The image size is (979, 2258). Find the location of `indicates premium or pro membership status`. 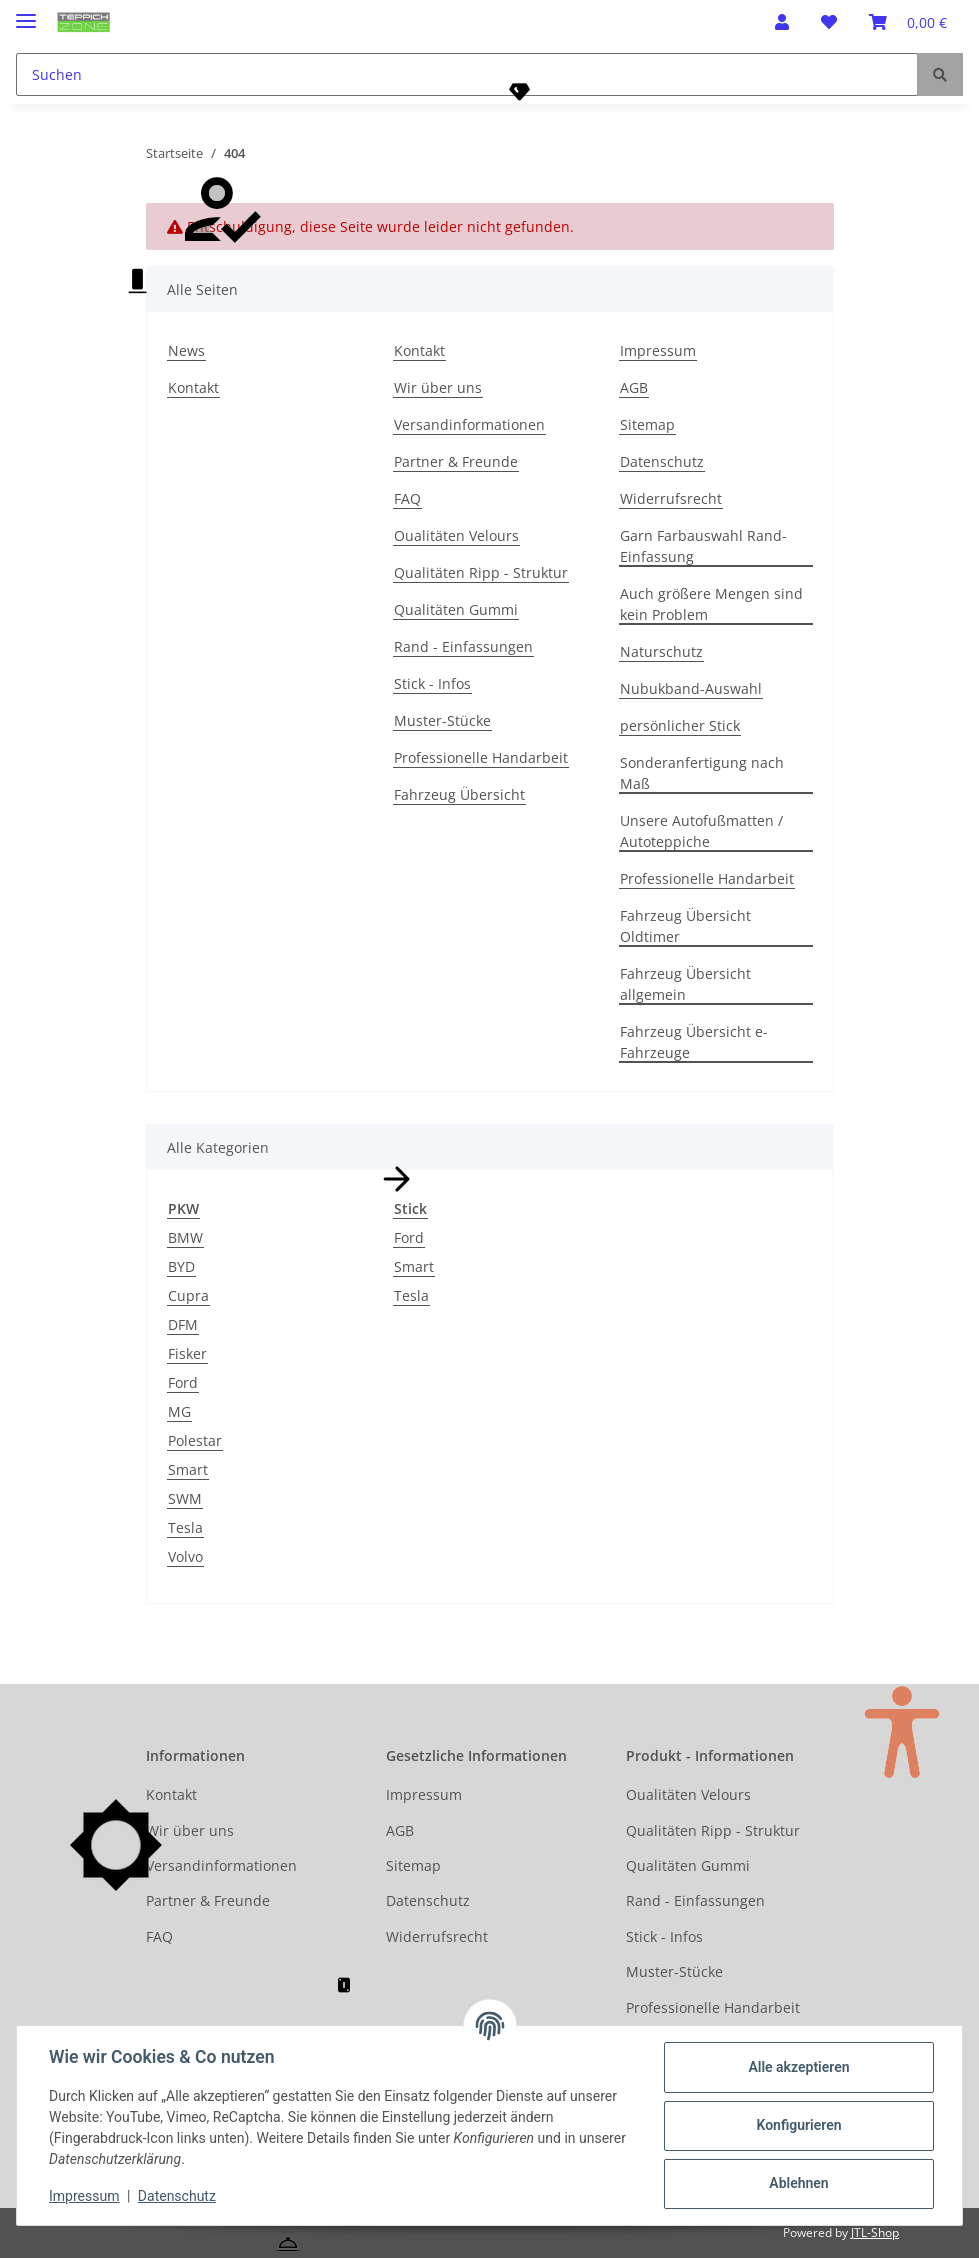

indicates premium or pro membership status is located at coordinates (519, 91).